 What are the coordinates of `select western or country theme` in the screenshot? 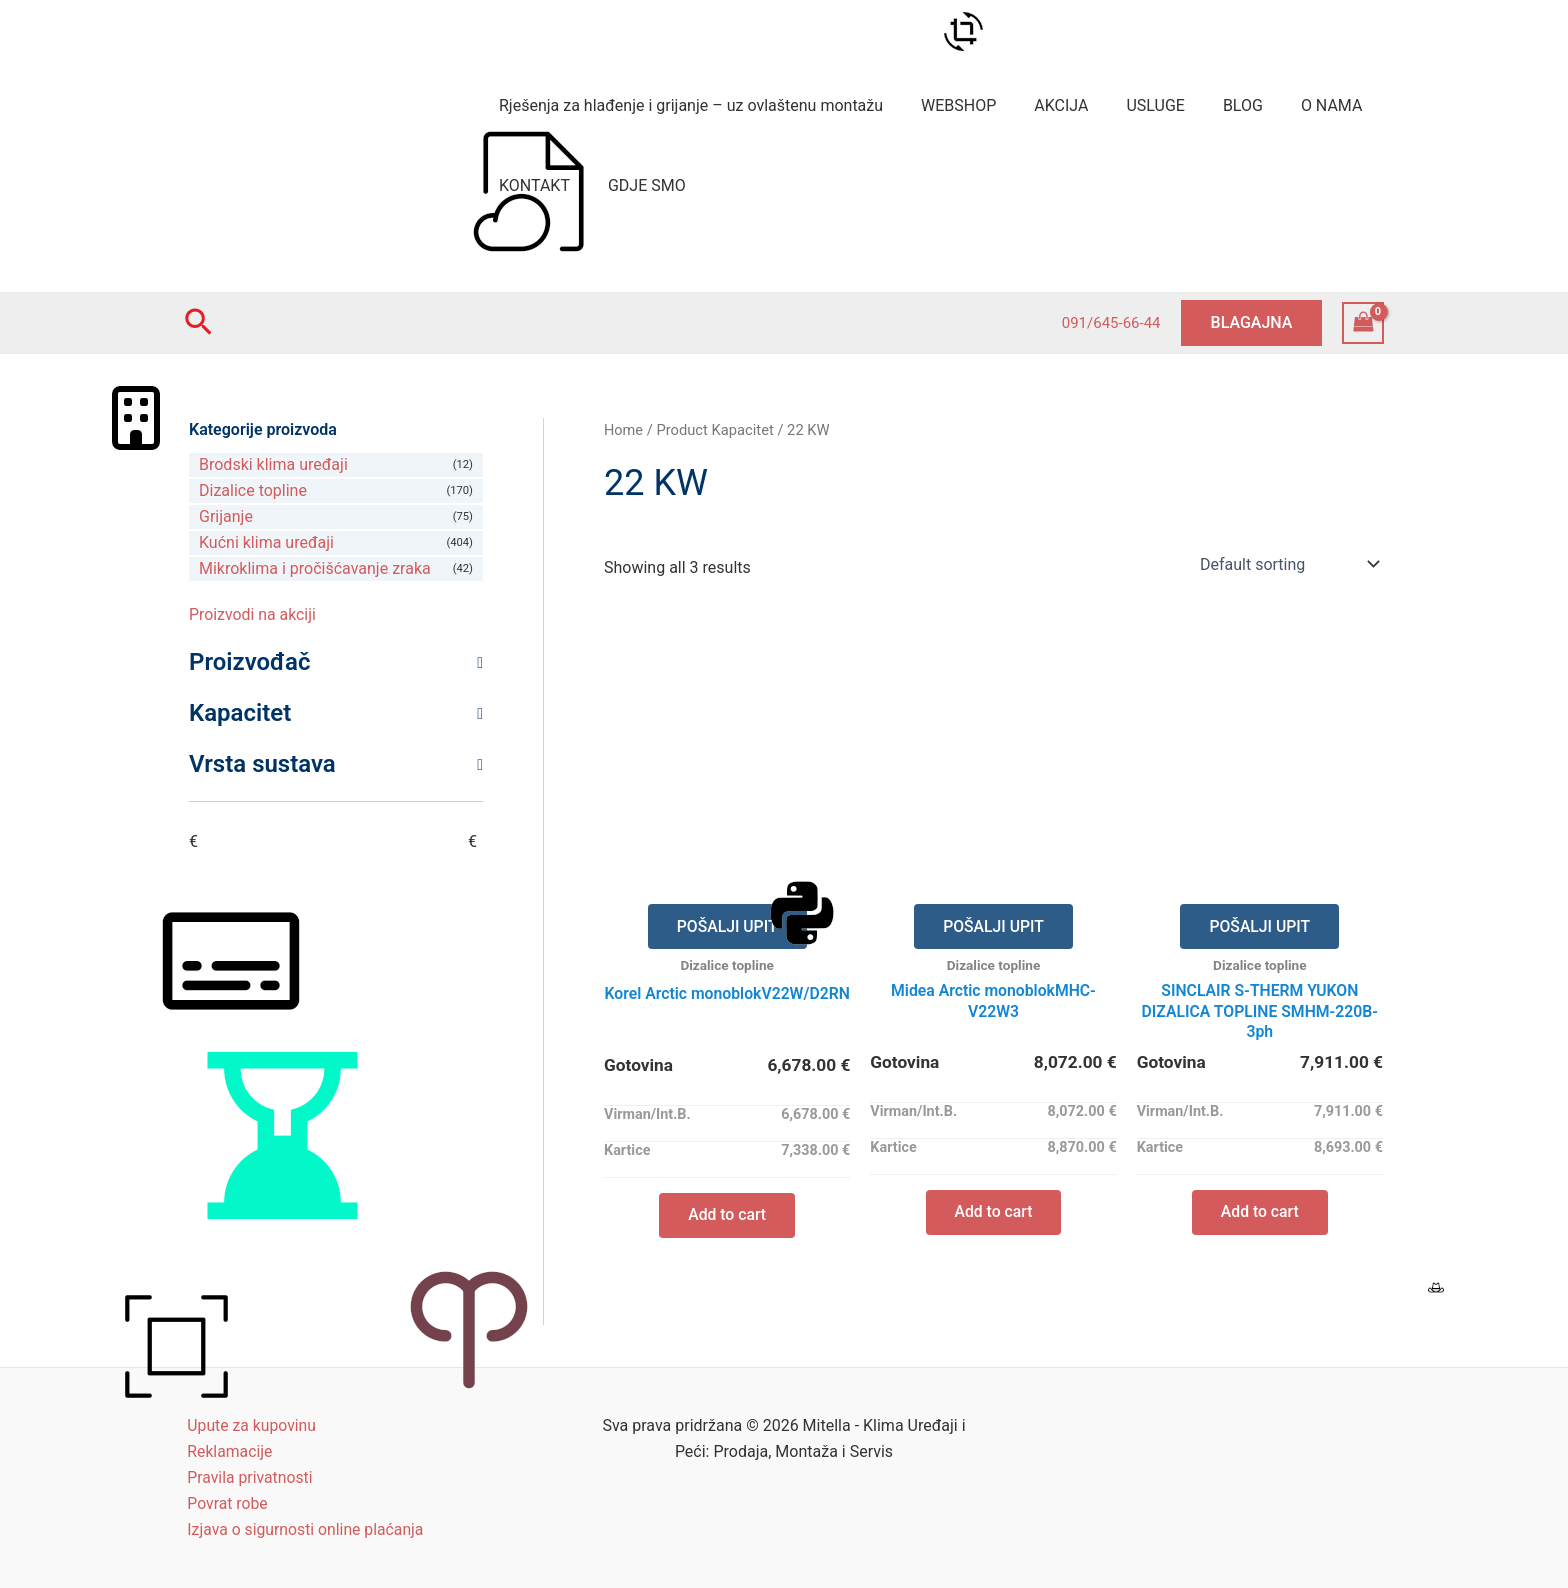 It's located at (1436, 1288).